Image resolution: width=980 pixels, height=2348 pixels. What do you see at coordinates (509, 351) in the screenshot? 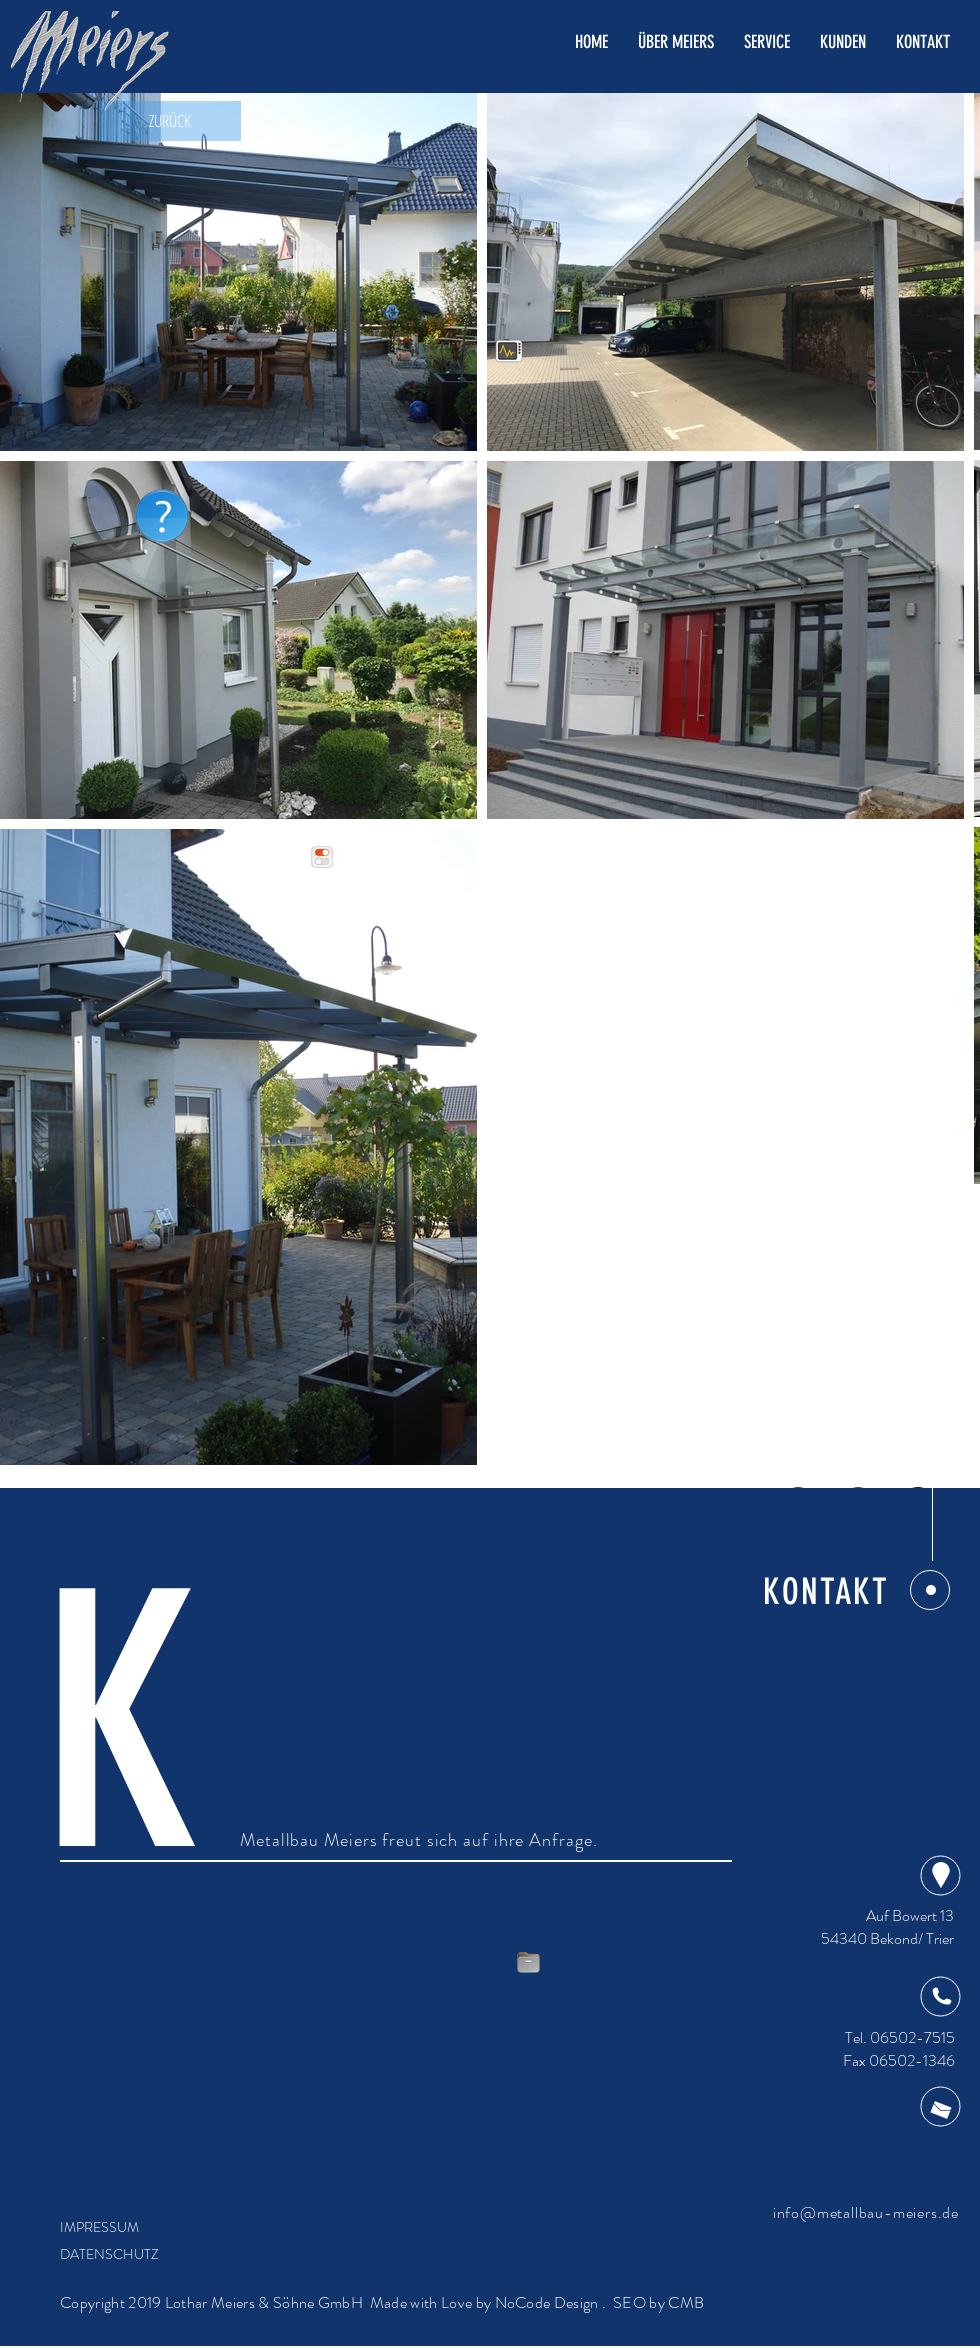
I see `open system monitor application` at bounding box center [509, 351].